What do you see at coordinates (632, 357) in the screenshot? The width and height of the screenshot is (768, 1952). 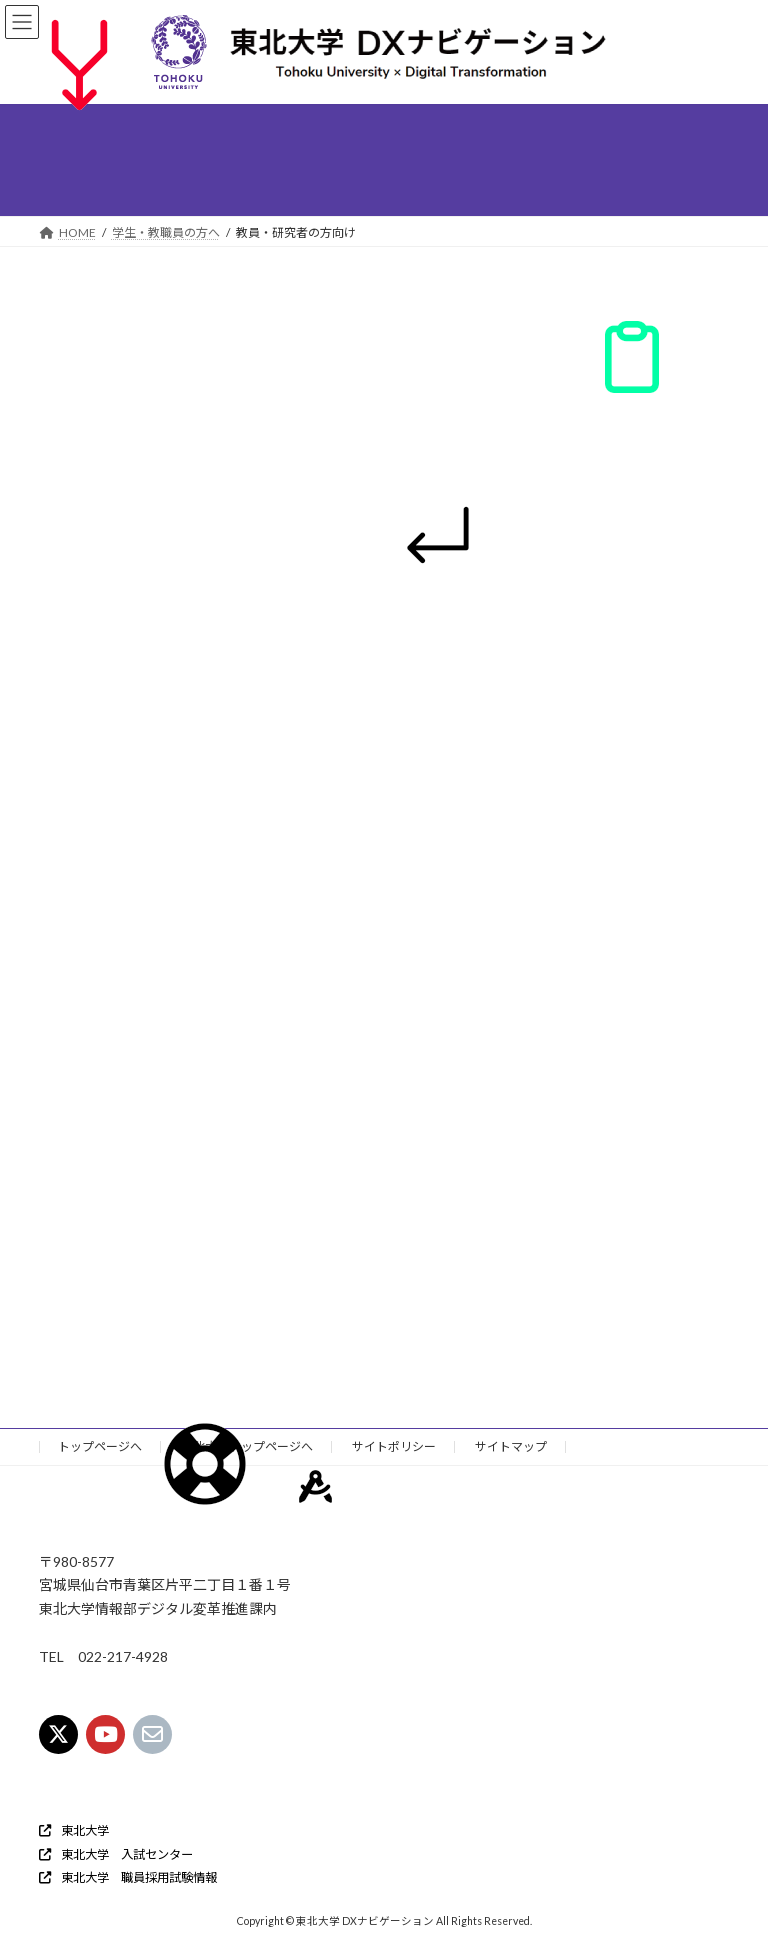 I see `copy to clipboard` at bounding box center [632, 357].